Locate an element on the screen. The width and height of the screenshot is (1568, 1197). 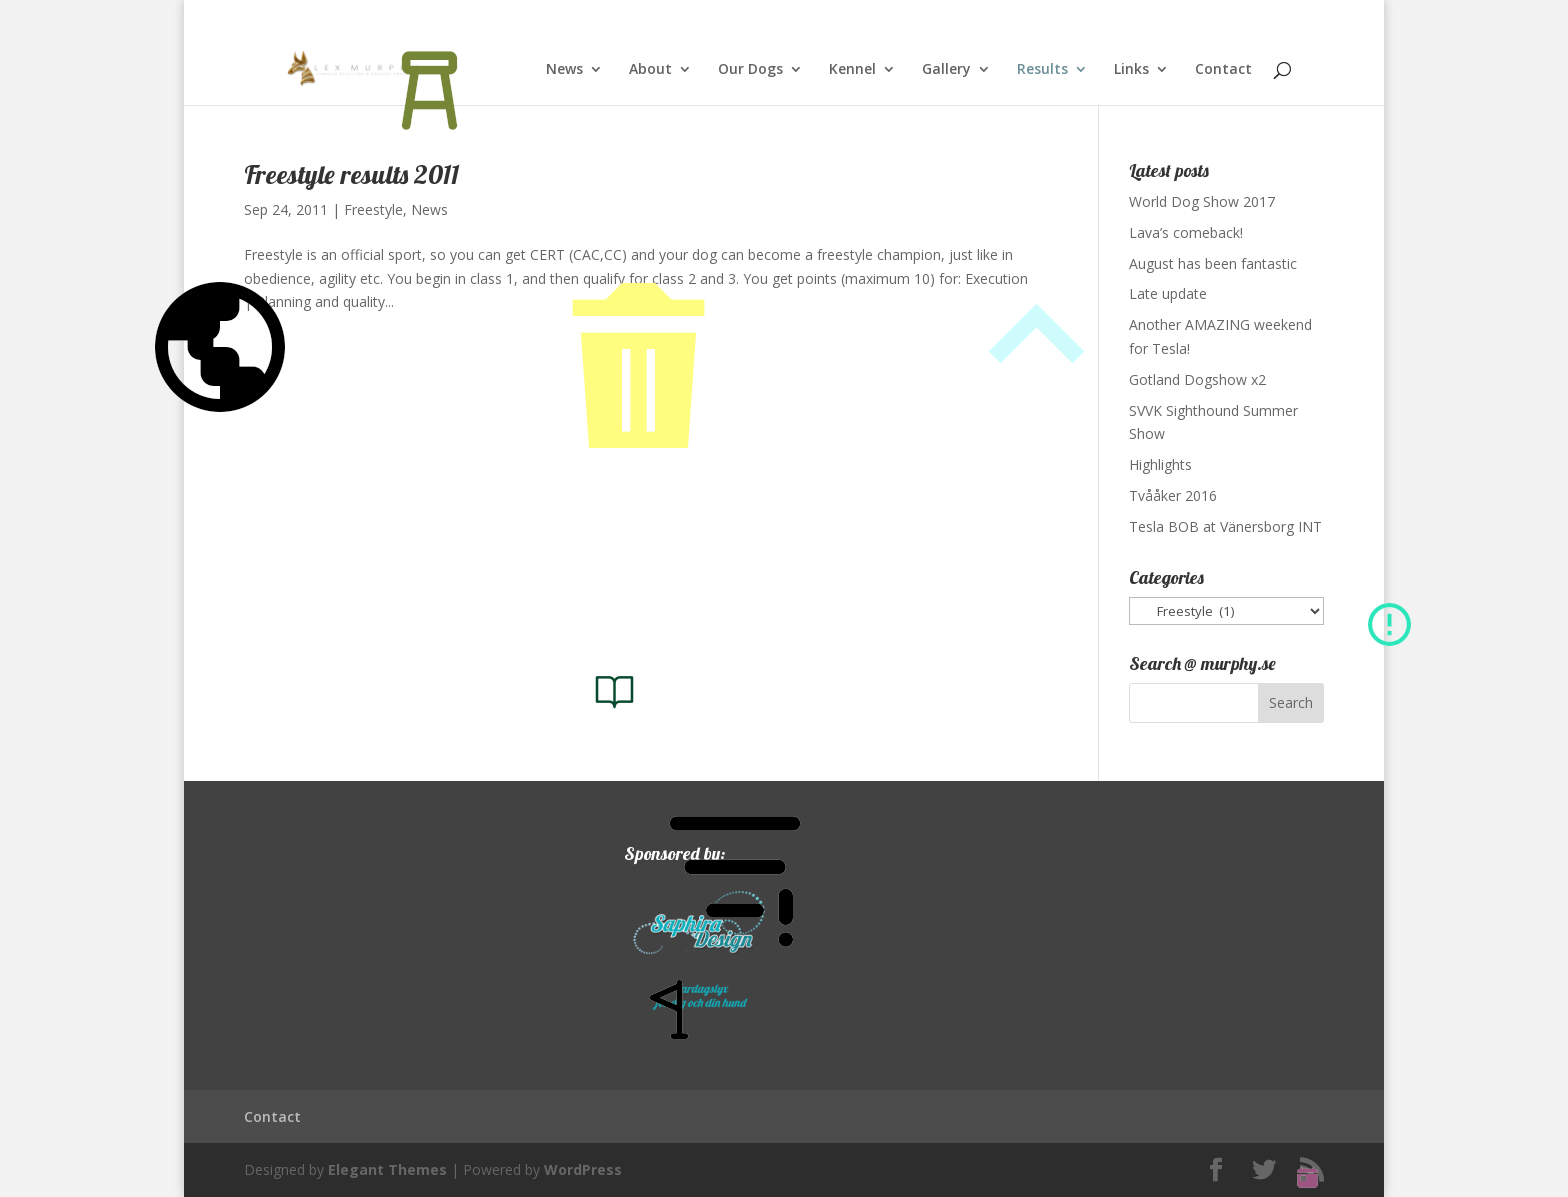
indicates a warning or alert requiring attention is located at coordinates (1389, 624).